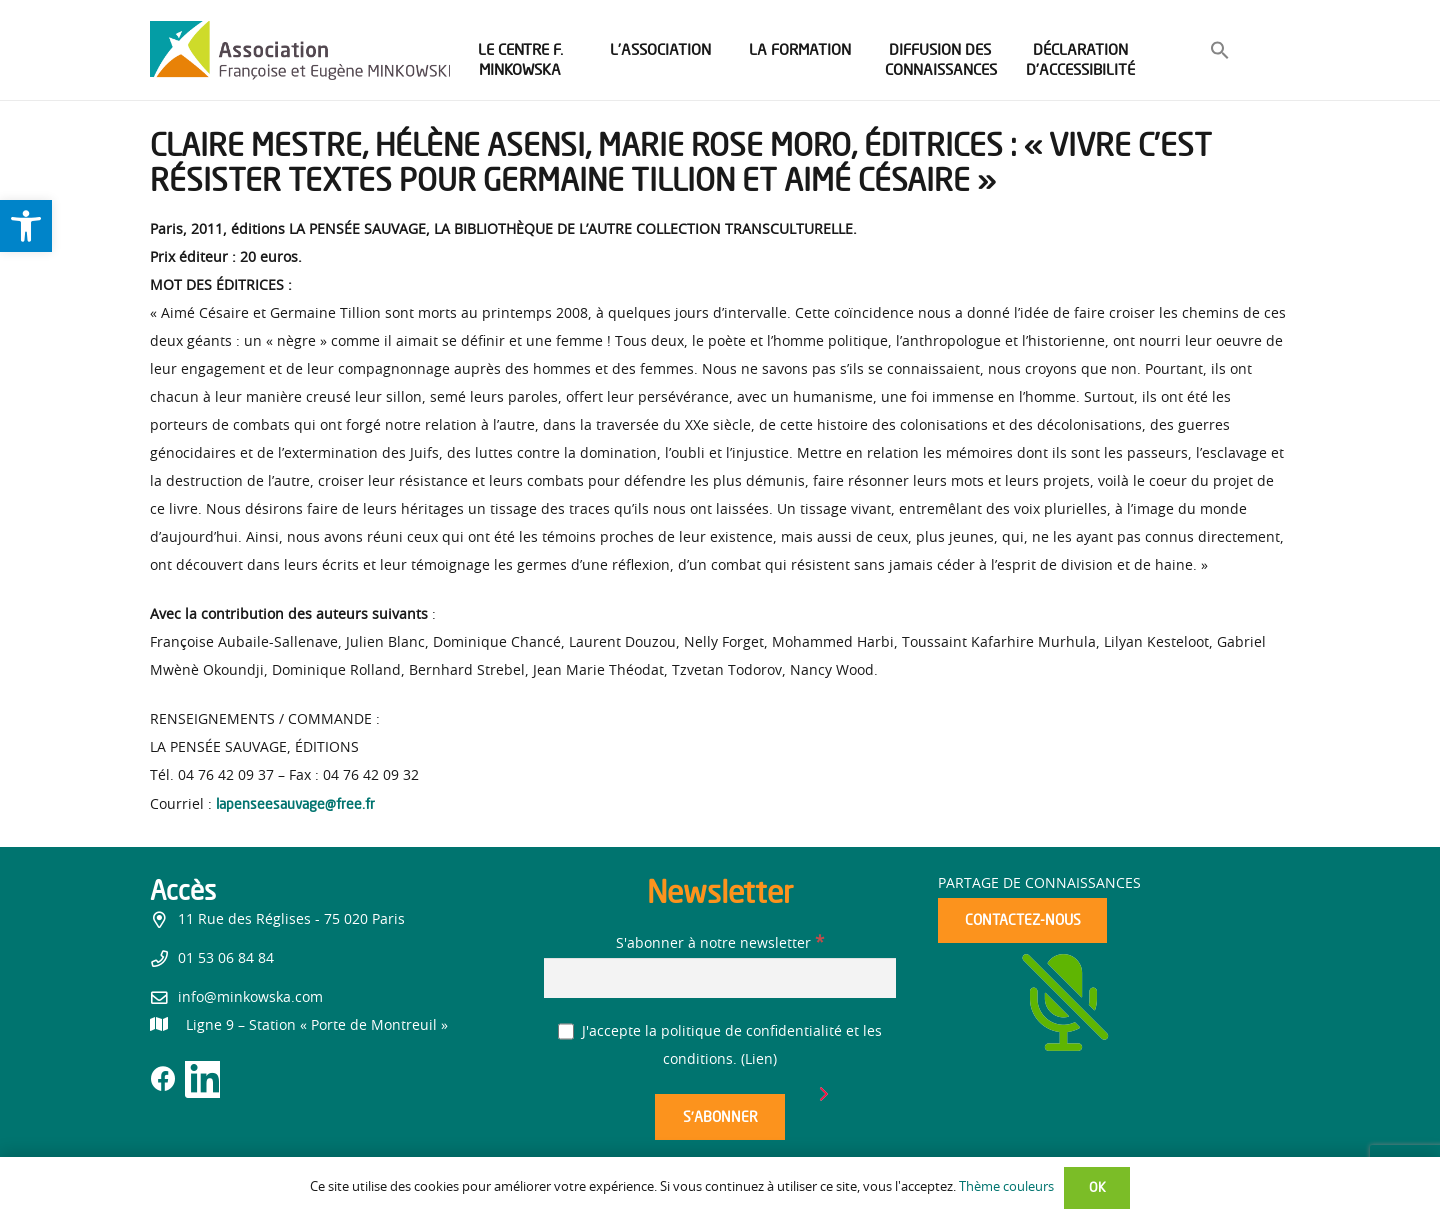  Describe the element at coordinates (824, 1094) in the screenshot. I see `navigate to the next item or screen` at that location.